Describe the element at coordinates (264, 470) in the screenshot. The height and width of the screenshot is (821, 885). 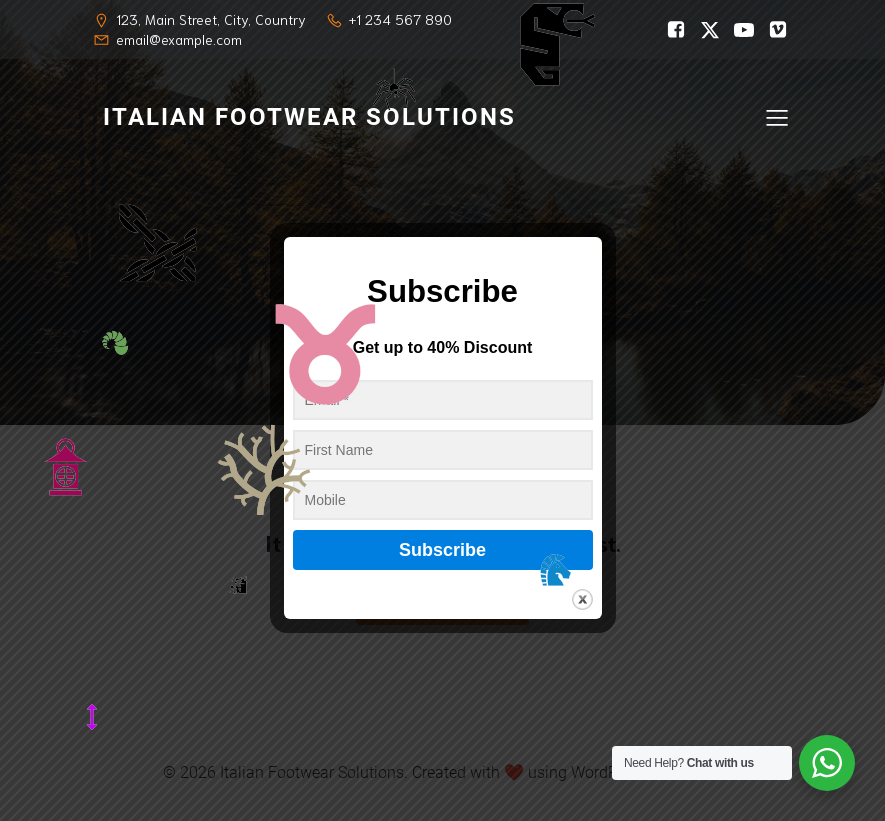
I see `access coral reef or marine life content` at that location.